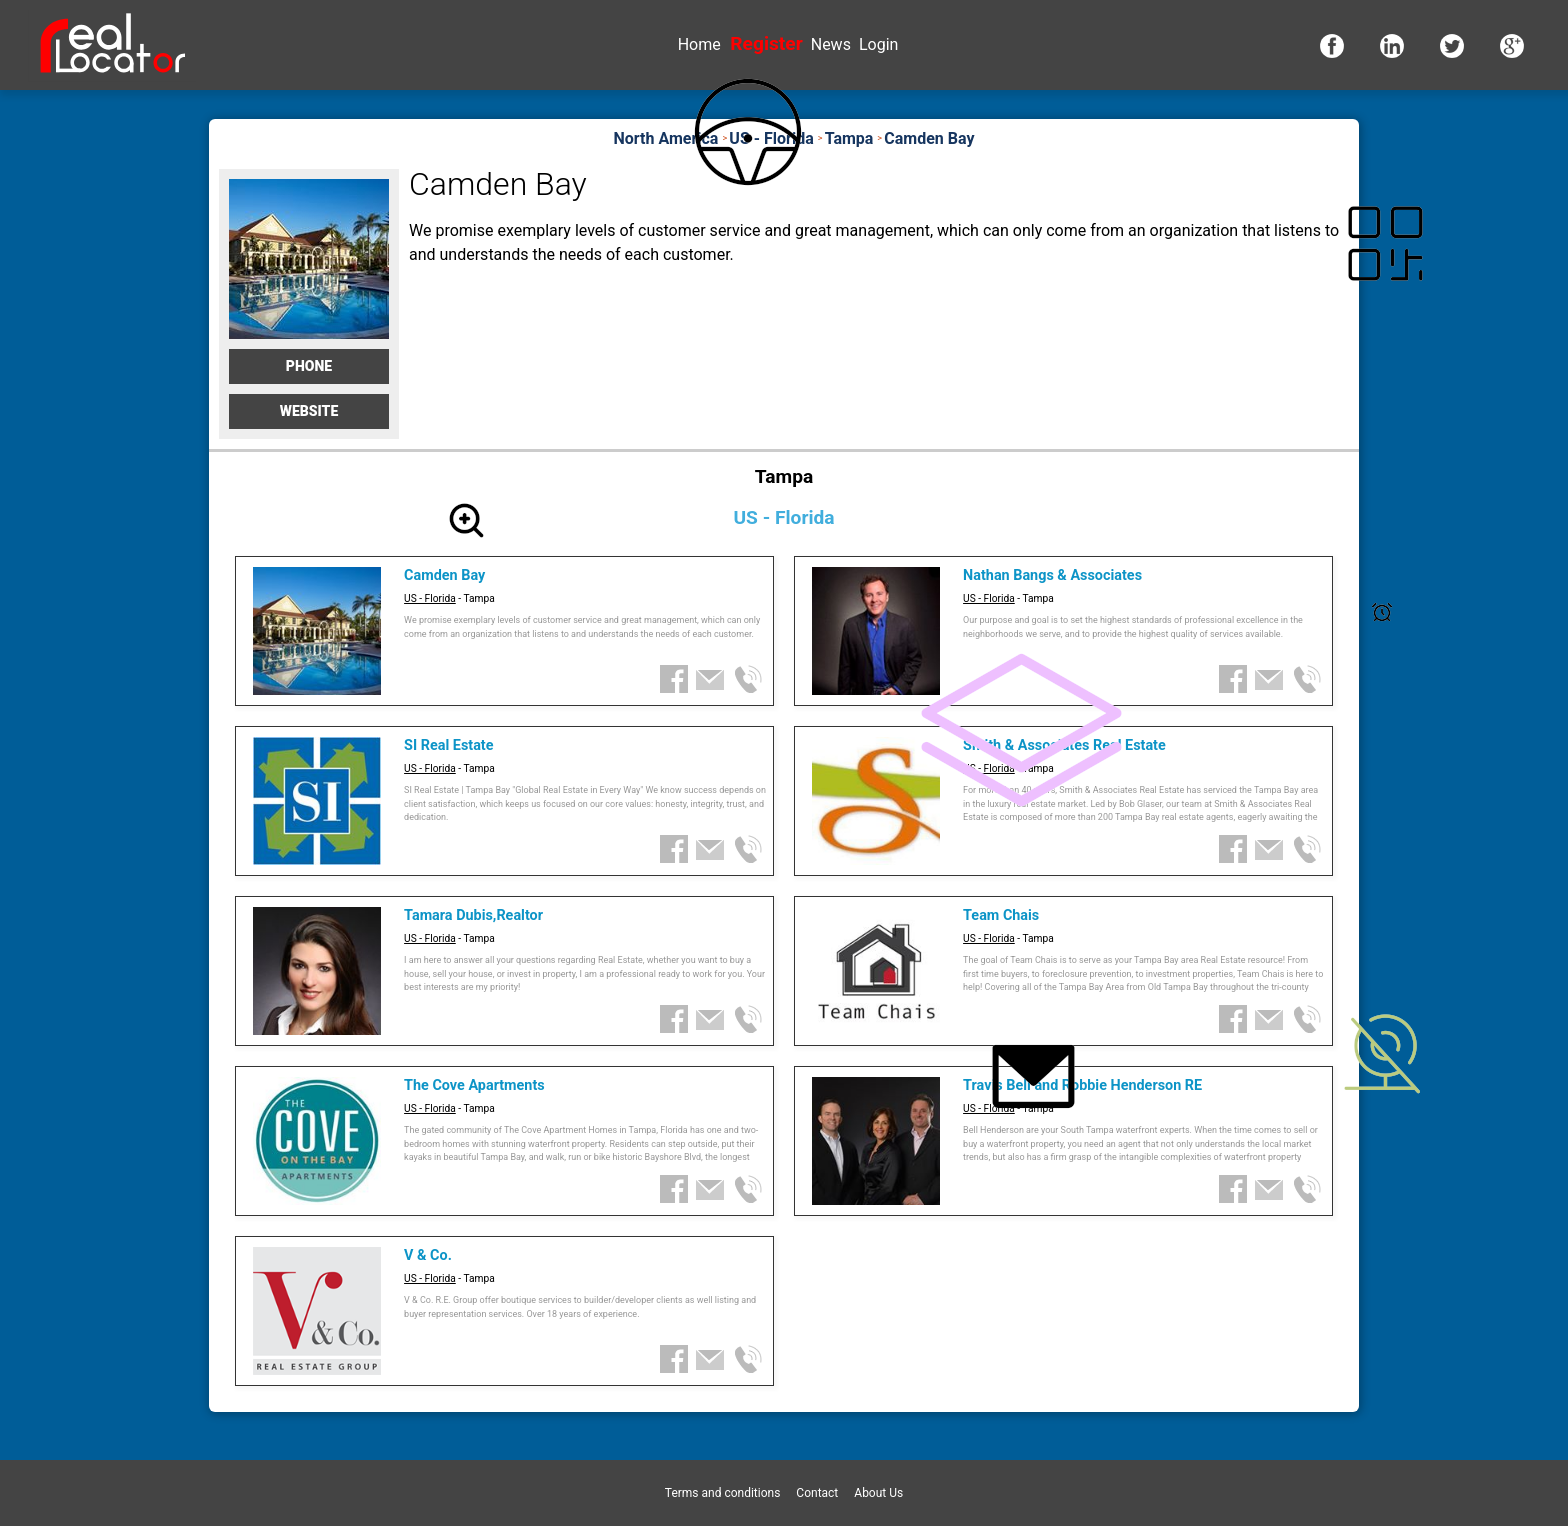  I want to click on zoom in on content, so click(466, 520).